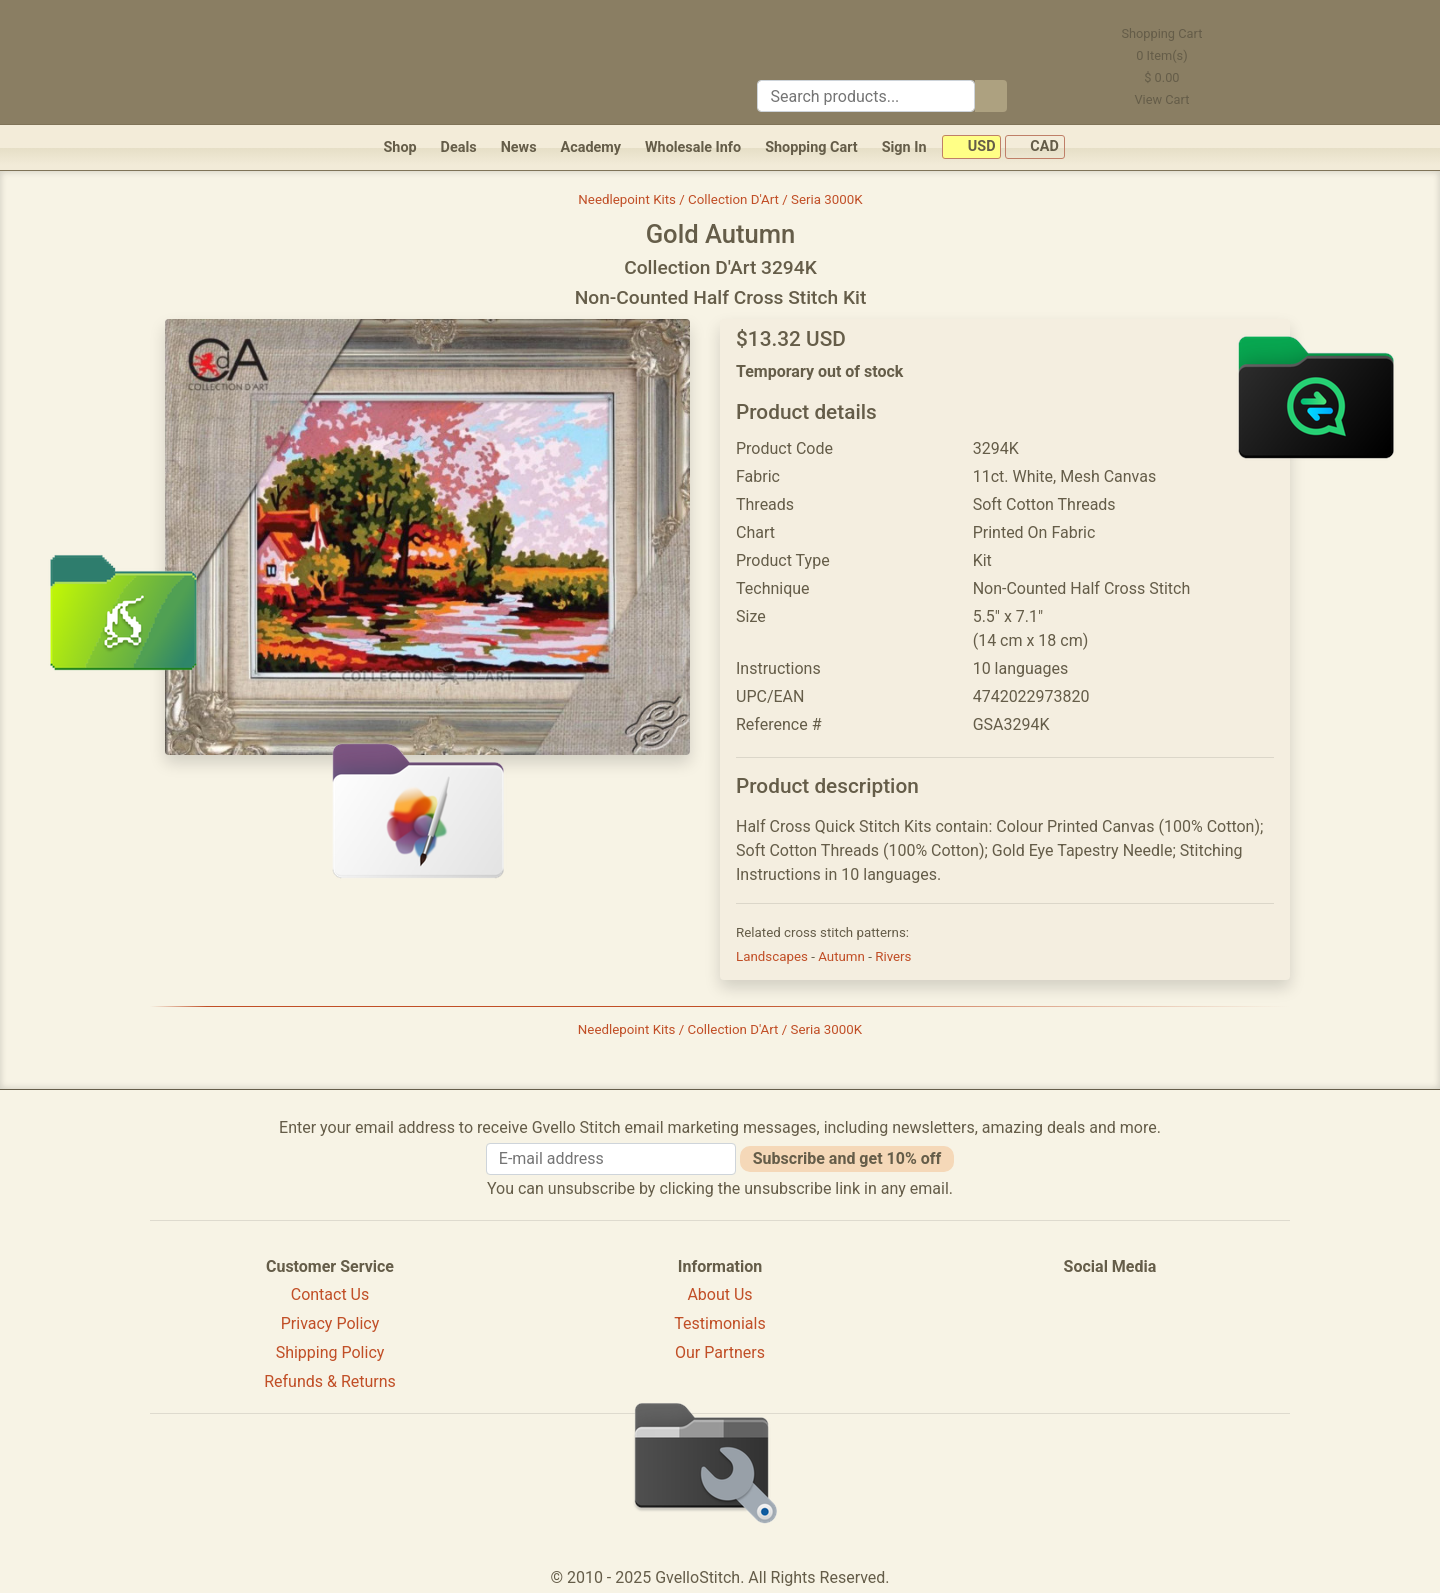 The height and width of the screenshot is (1593, 1440). What do you see at coordinates (417, 815) in the screenshot?
I see `open folder containing drawings or artwork` at bounding box center [417, 815].